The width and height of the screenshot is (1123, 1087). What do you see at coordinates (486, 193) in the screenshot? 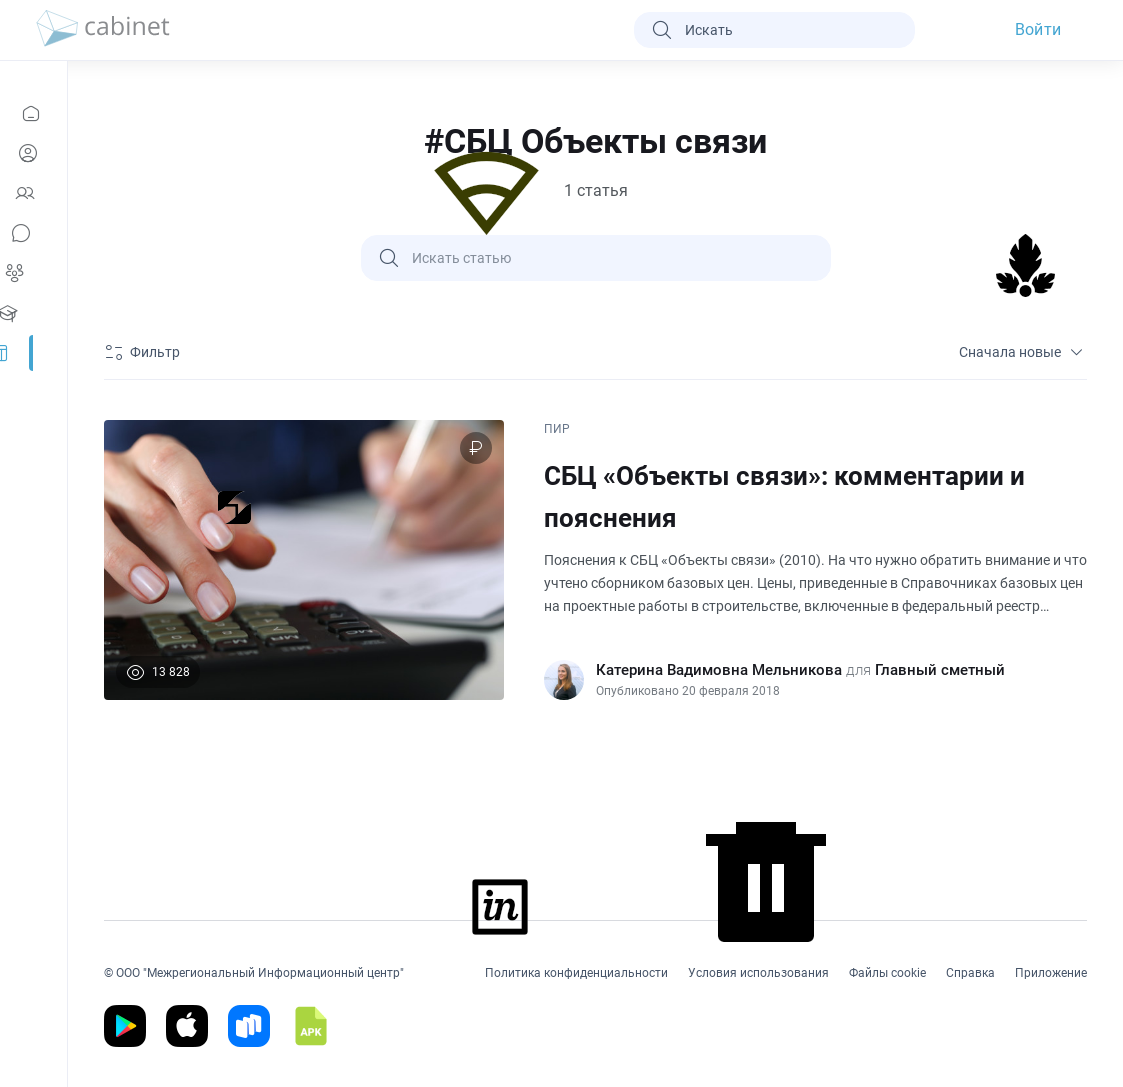
I see `indicates weak wifi signal strength` at bounding box center [486, 193].